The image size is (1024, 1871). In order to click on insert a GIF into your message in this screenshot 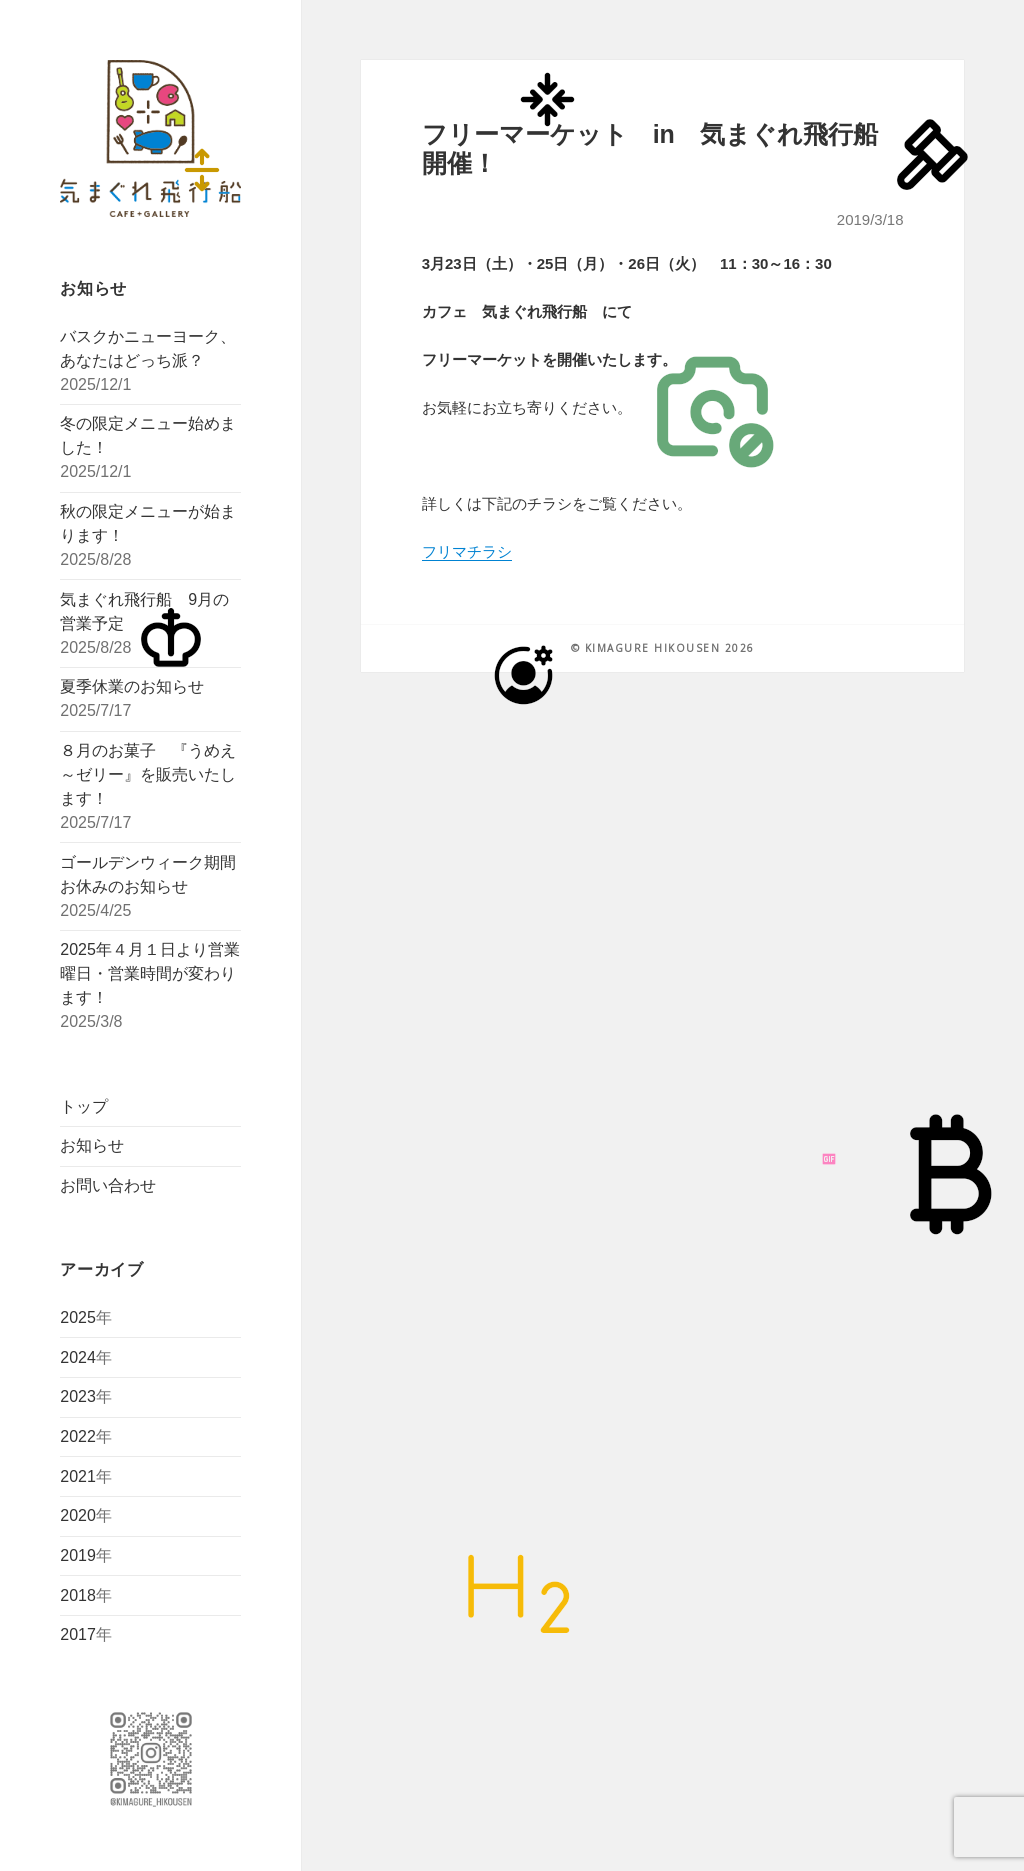, I will do `click(829, 1159)`.